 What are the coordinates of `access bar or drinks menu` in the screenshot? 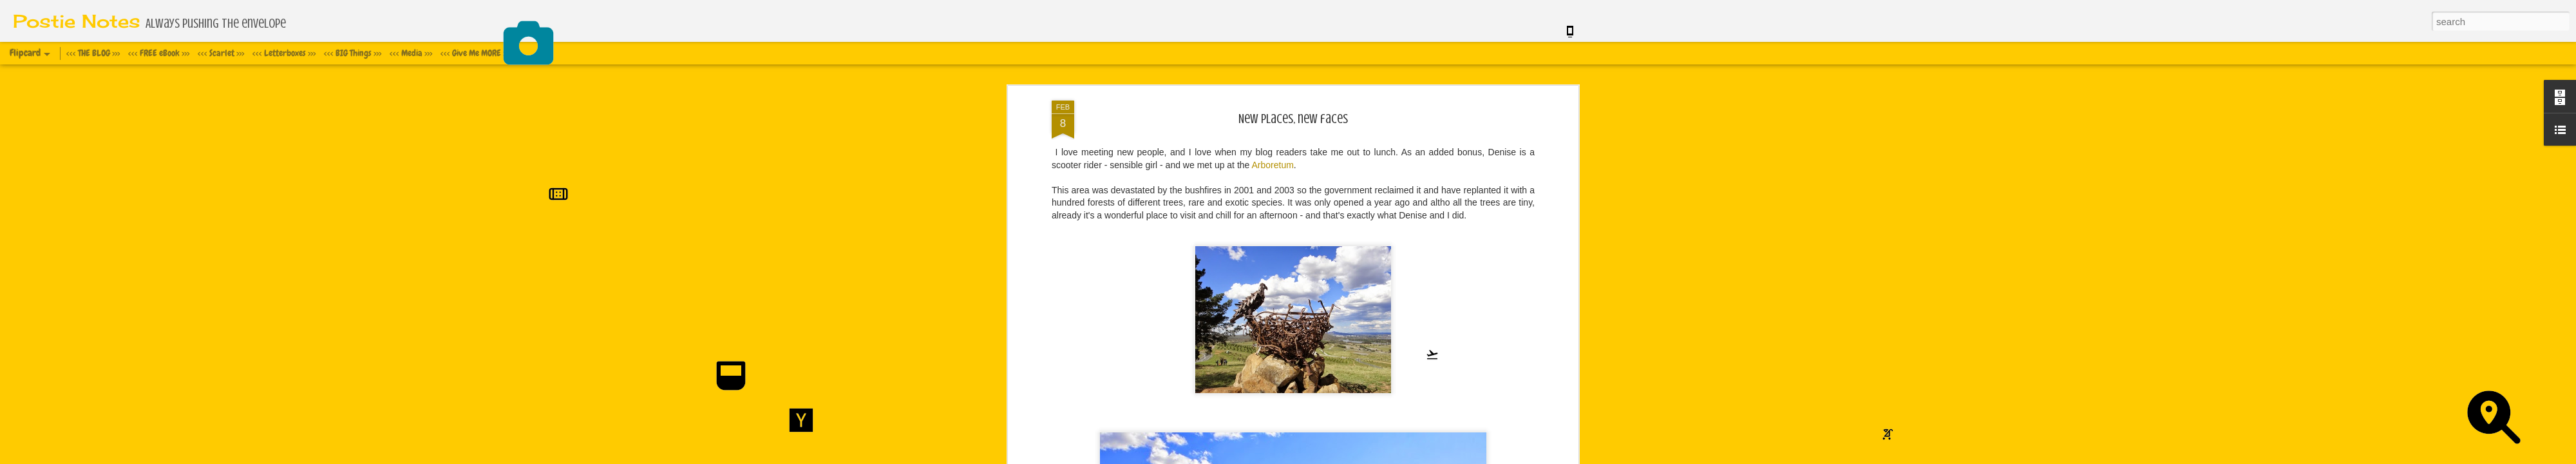 It's located at (731, 376).